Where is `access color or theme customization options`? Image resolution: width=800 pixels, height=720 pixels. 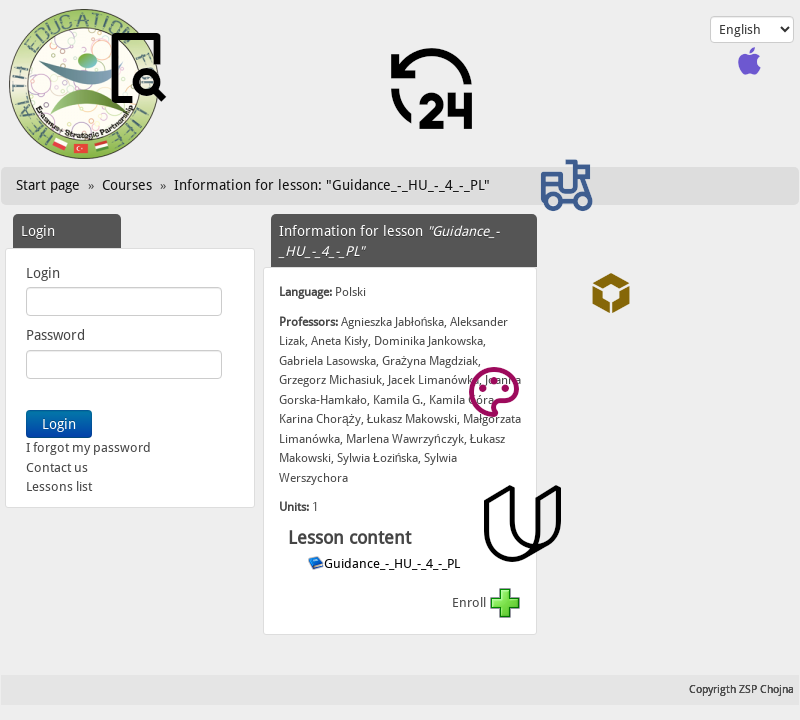
access color or theme customization options is located at coordinates (494, 392).